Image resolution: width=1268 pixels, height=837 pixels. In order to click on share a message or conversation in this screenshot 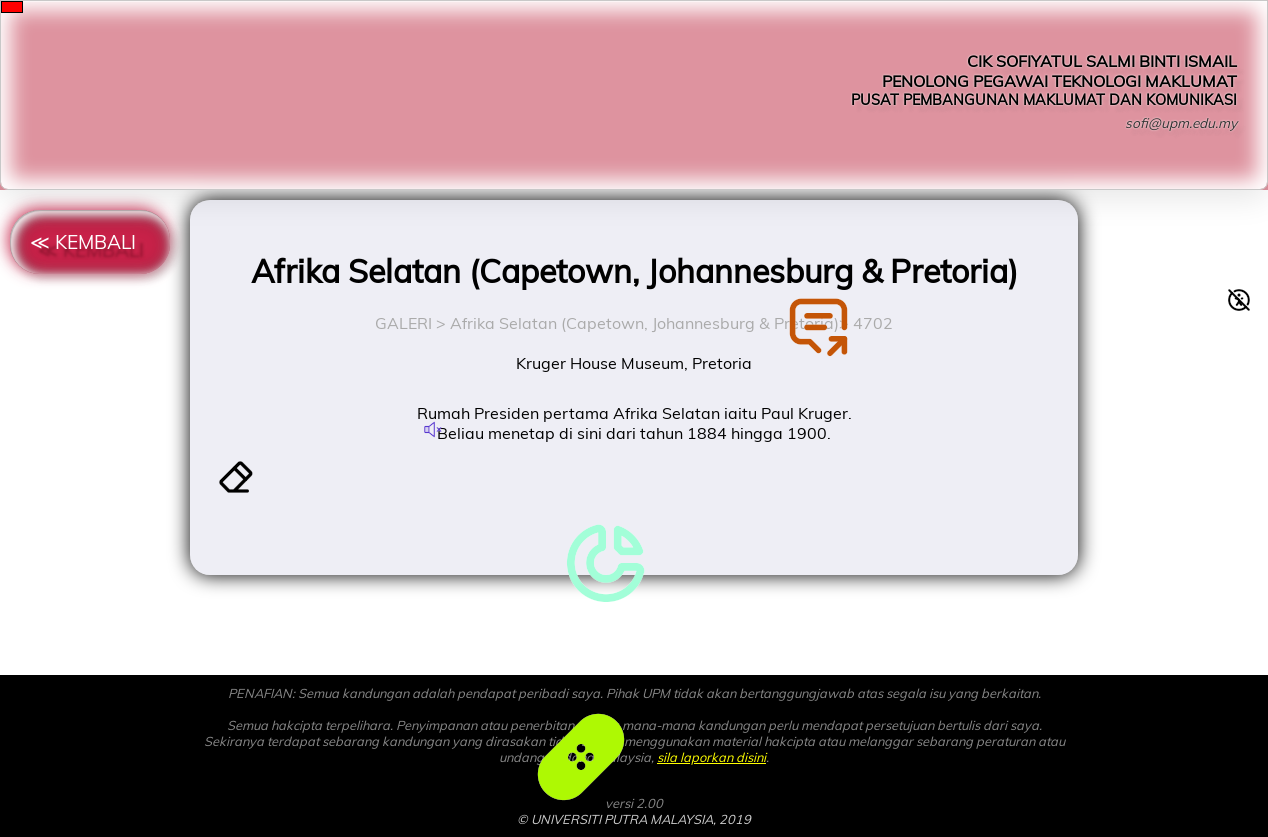, I will do `click(818, 324)`.